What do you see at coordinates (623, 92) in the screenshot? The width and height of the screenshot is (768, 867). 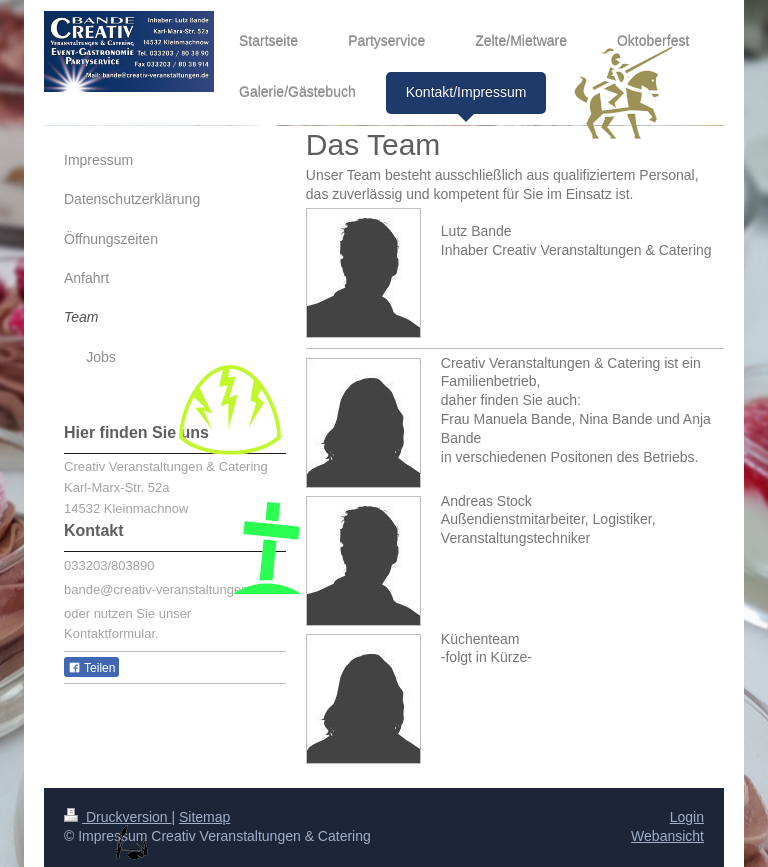 I see `select knight or cavalry unit in a strategy game` at bounding box center [623, 92].